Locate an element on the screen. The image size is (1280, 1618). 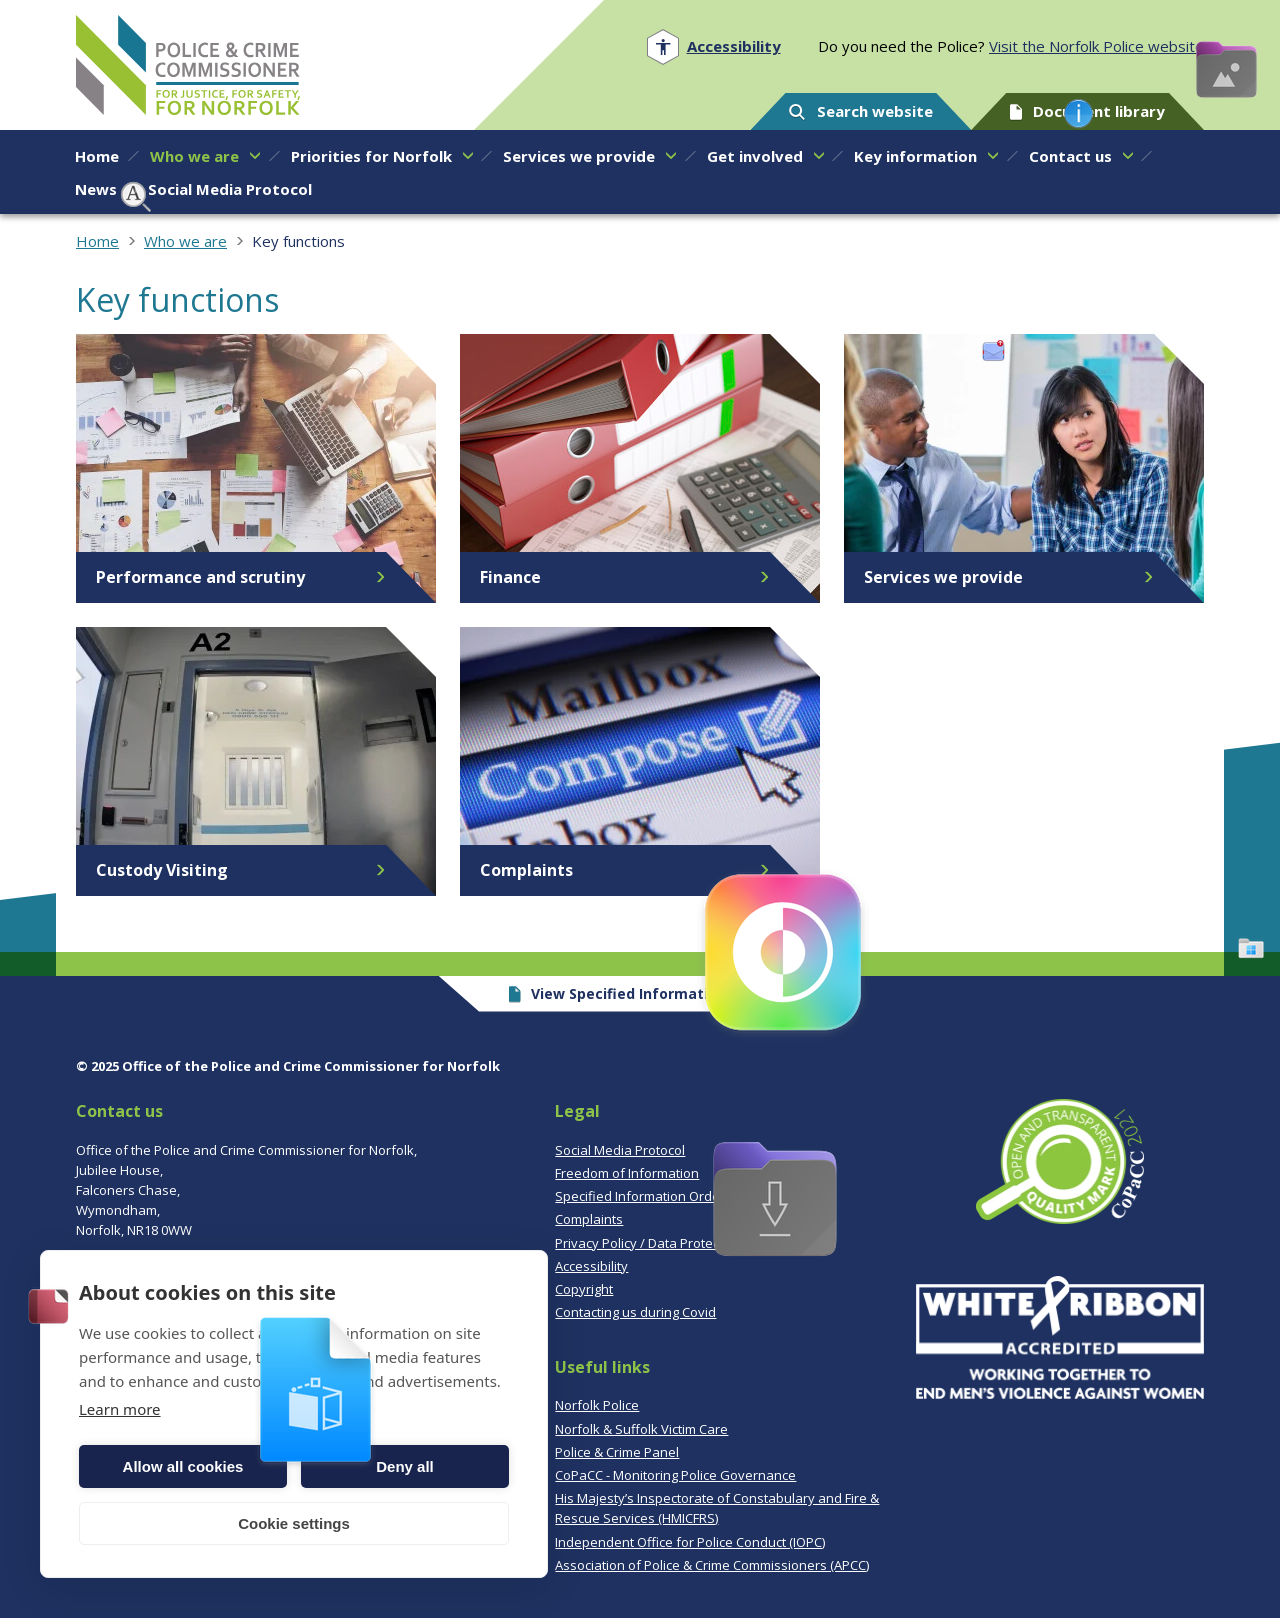
open the windows 11 system folder is located at coordinates (1251, 949).